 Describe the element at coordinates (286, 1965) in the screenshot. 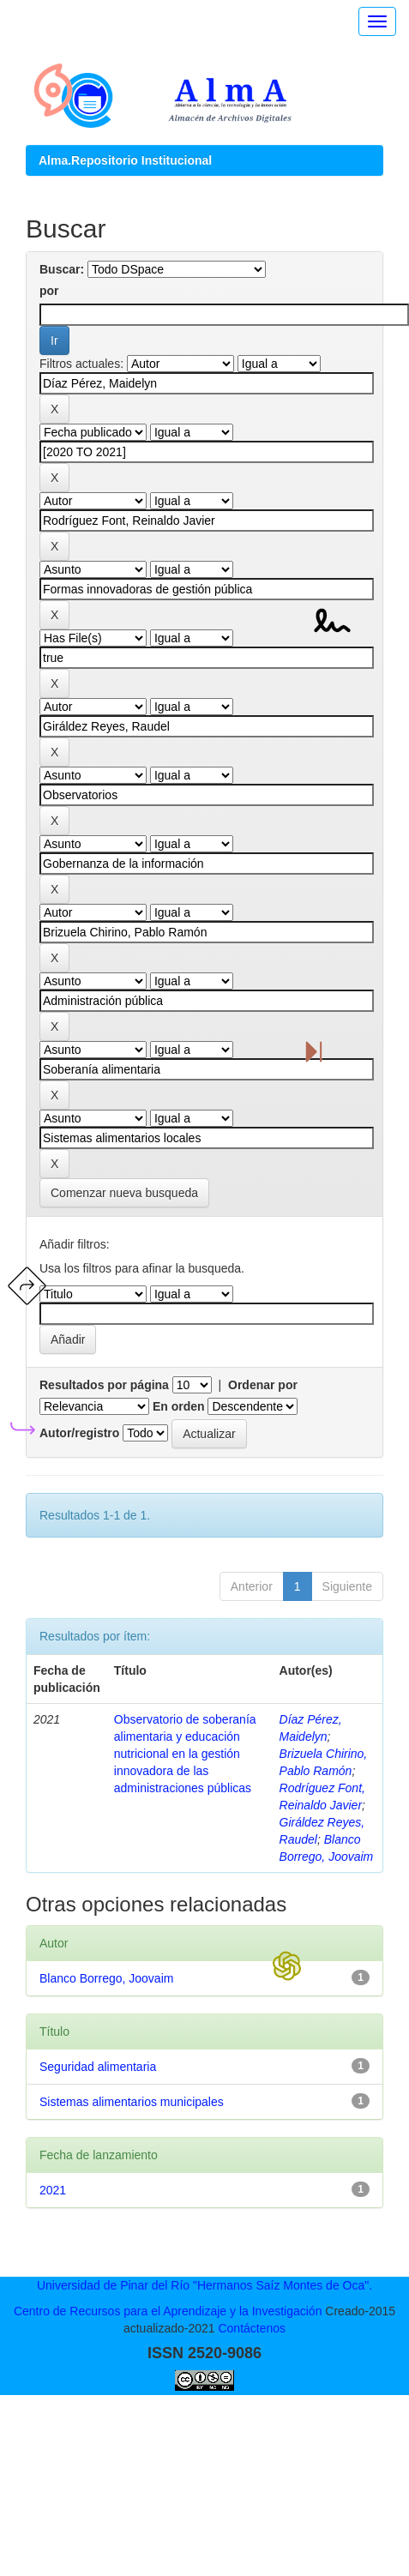

I see `access OpenAI services or ChatGPT` at that location.